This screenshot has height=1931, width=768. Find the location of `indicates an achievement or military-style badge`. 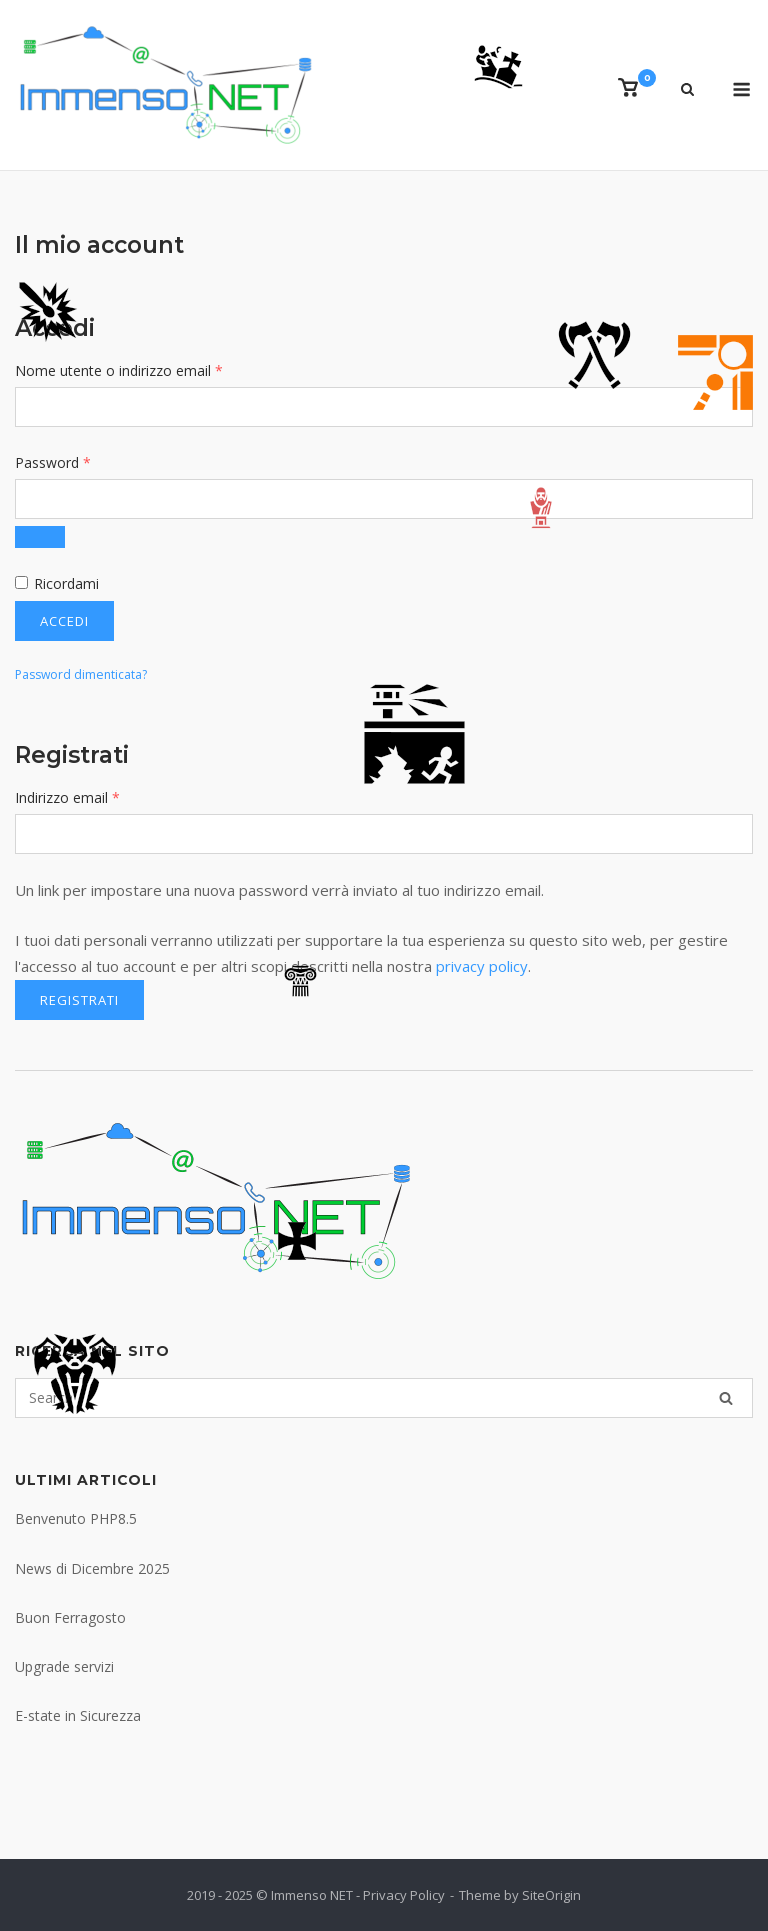

indicates an achievement or military-style badge is located at coordinates (297, 1241).